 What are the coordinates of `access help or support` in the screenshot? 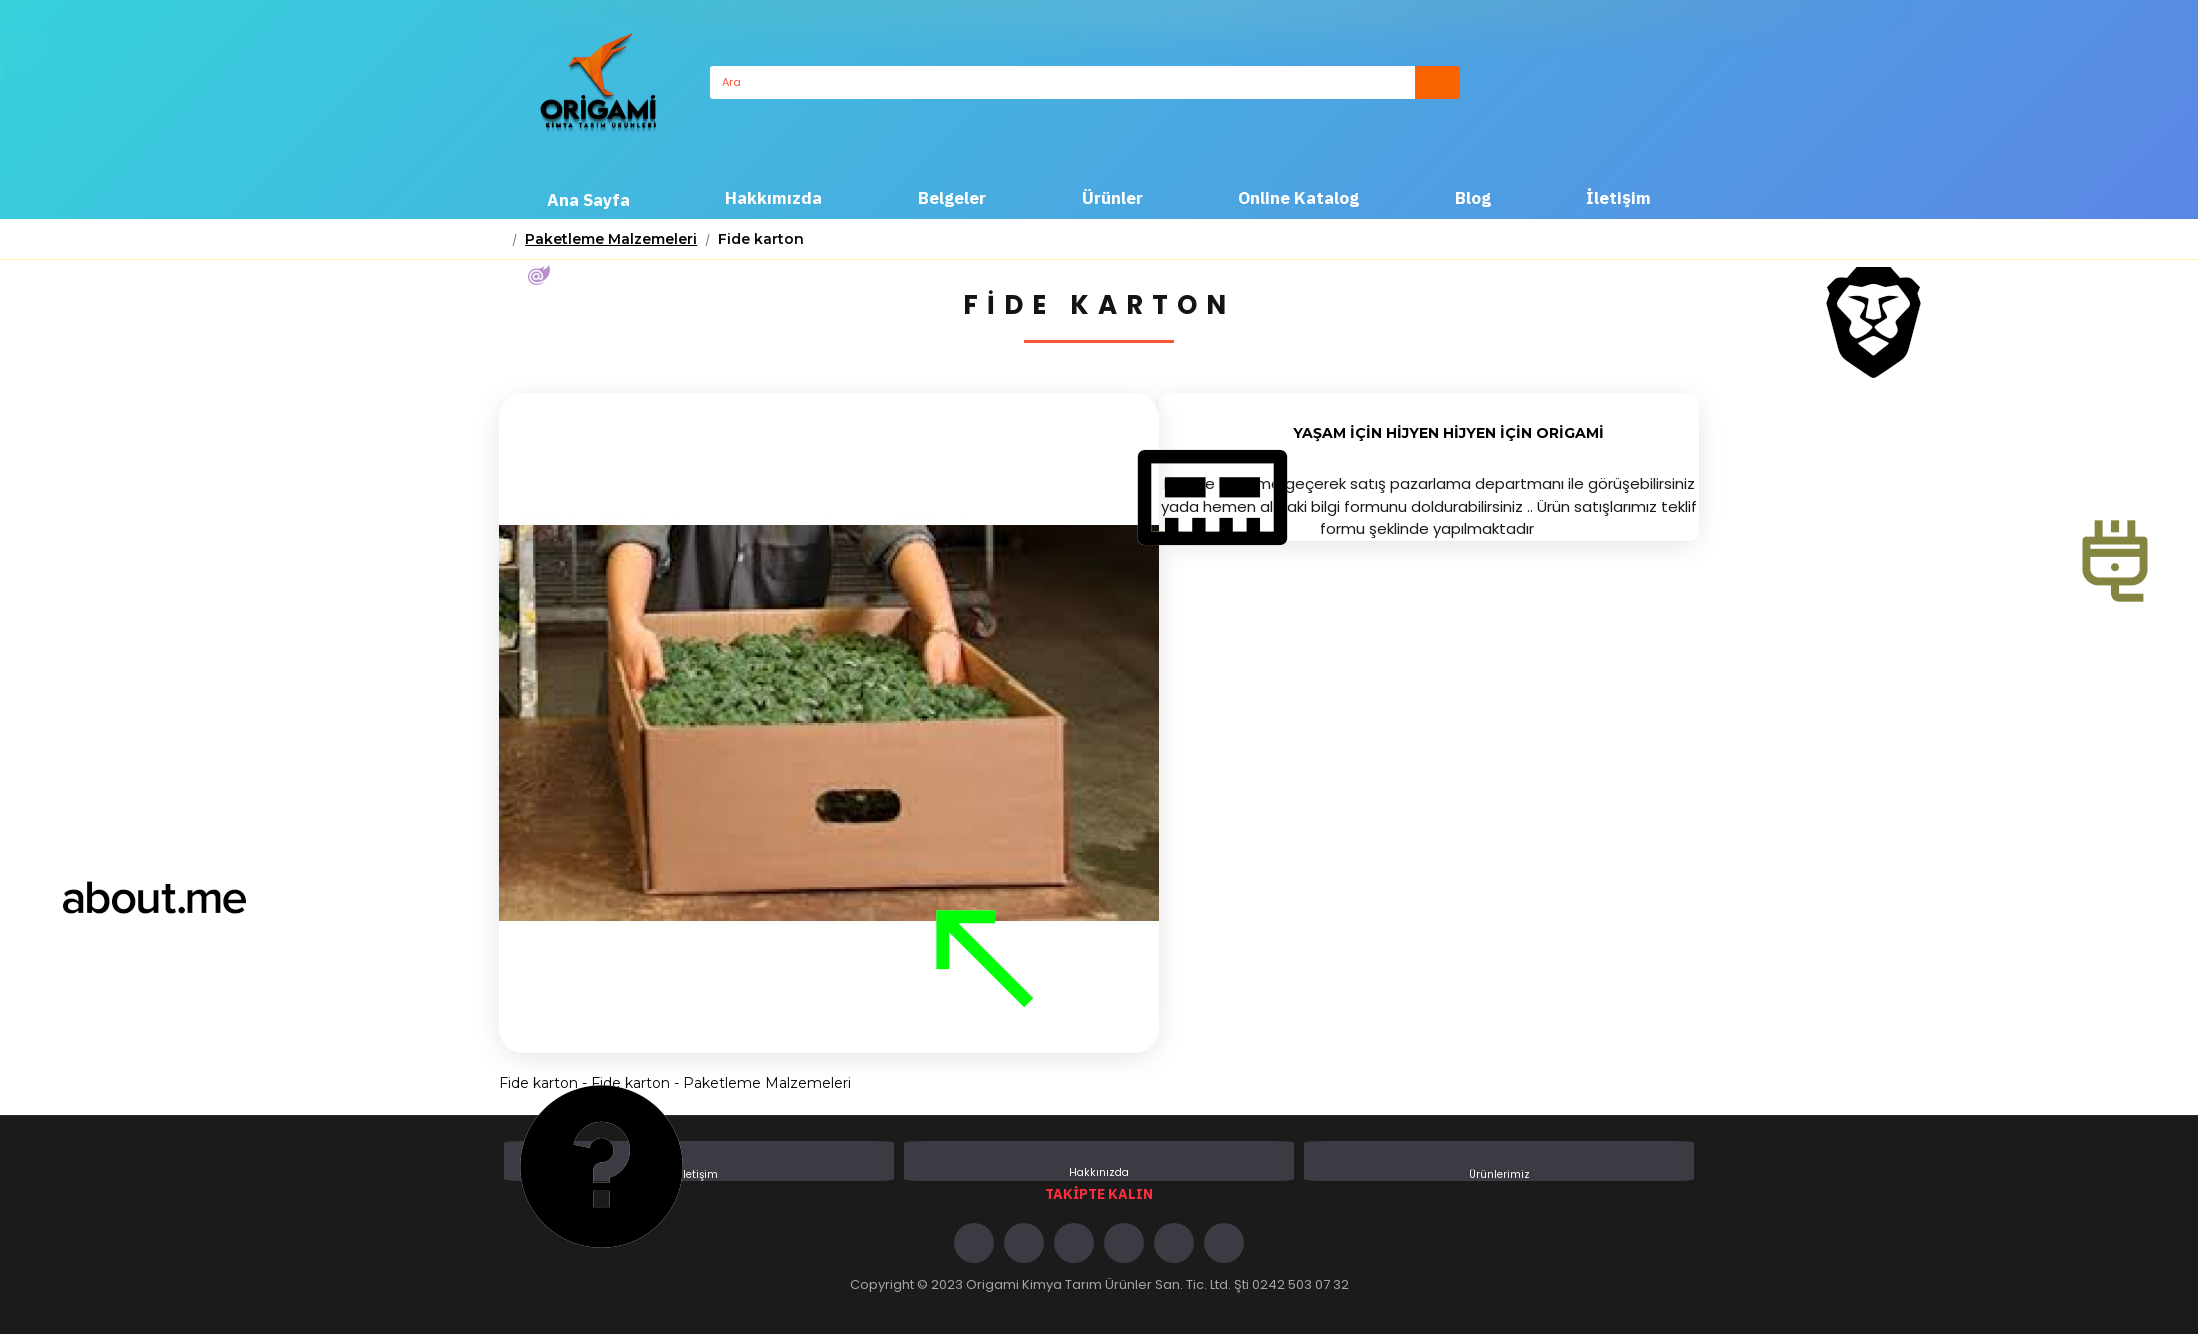 It's located at (601, 1166).